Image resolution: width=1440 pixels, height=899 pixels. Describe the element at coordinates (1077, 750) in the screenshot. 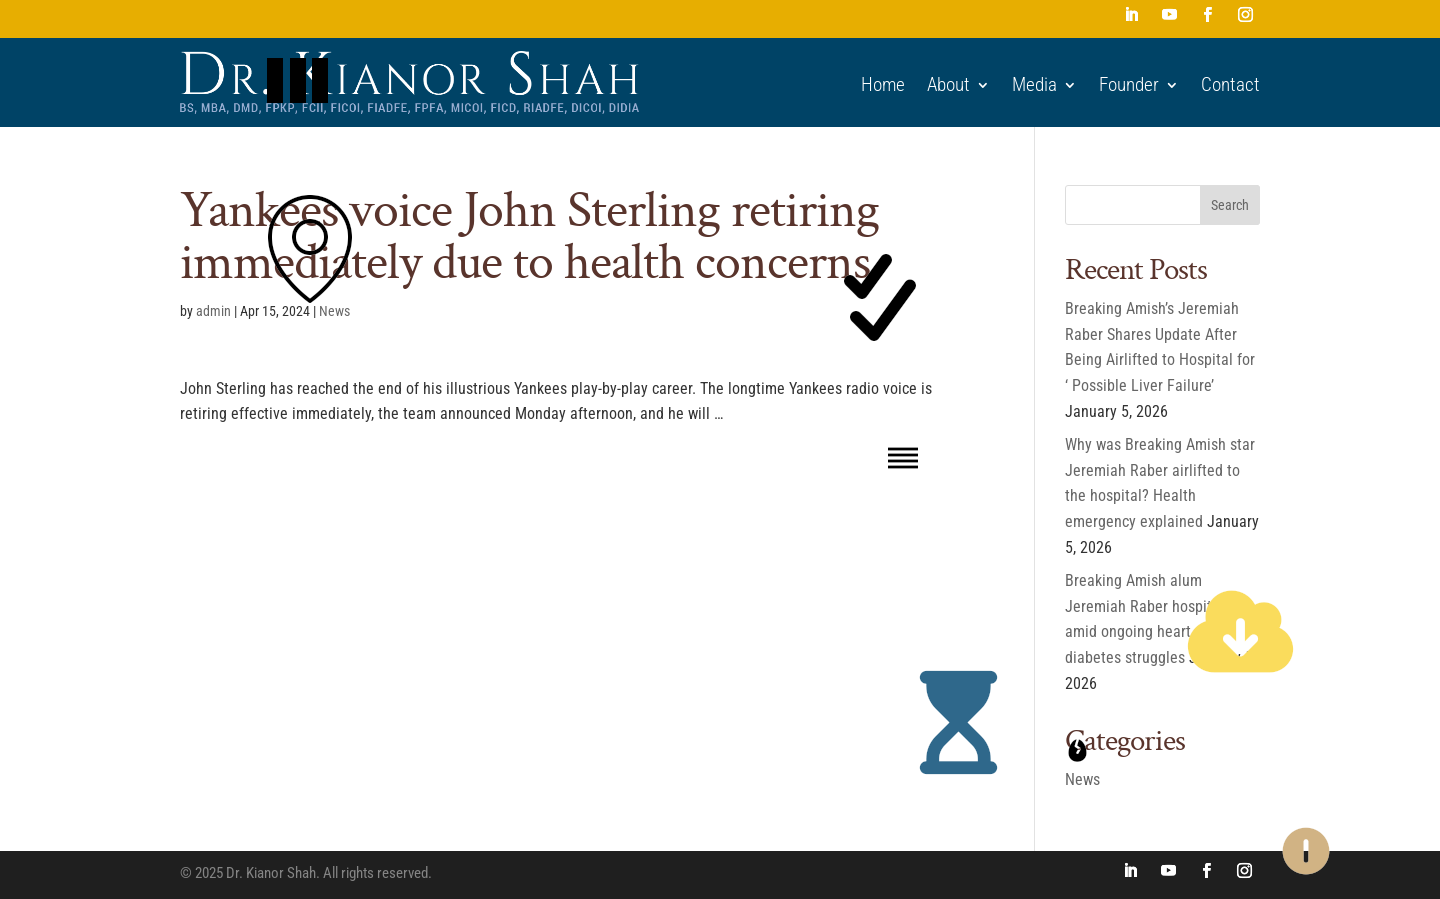

I see `indicates a broken or damaged item` at that location.